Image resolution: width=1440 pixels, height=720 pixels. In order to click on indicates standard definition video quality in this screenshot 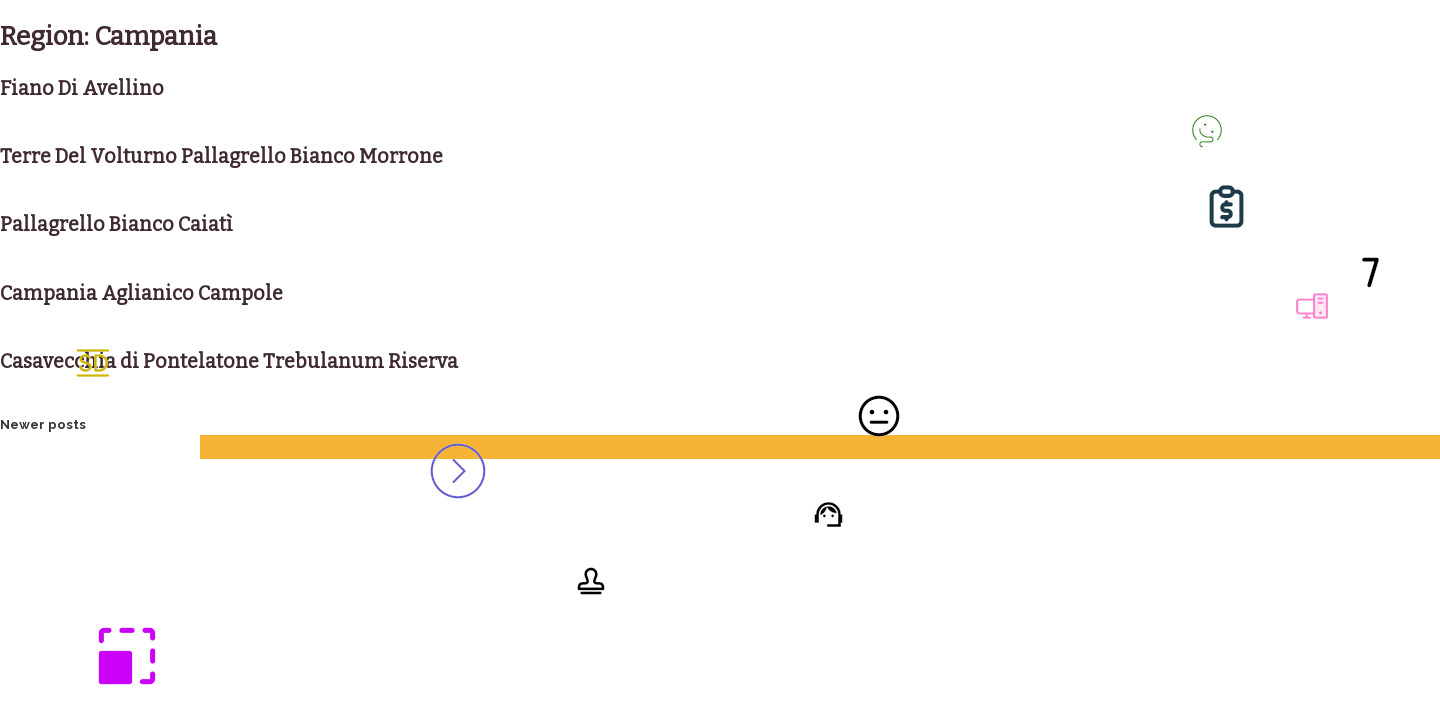, I will do `click(93, 363)`.